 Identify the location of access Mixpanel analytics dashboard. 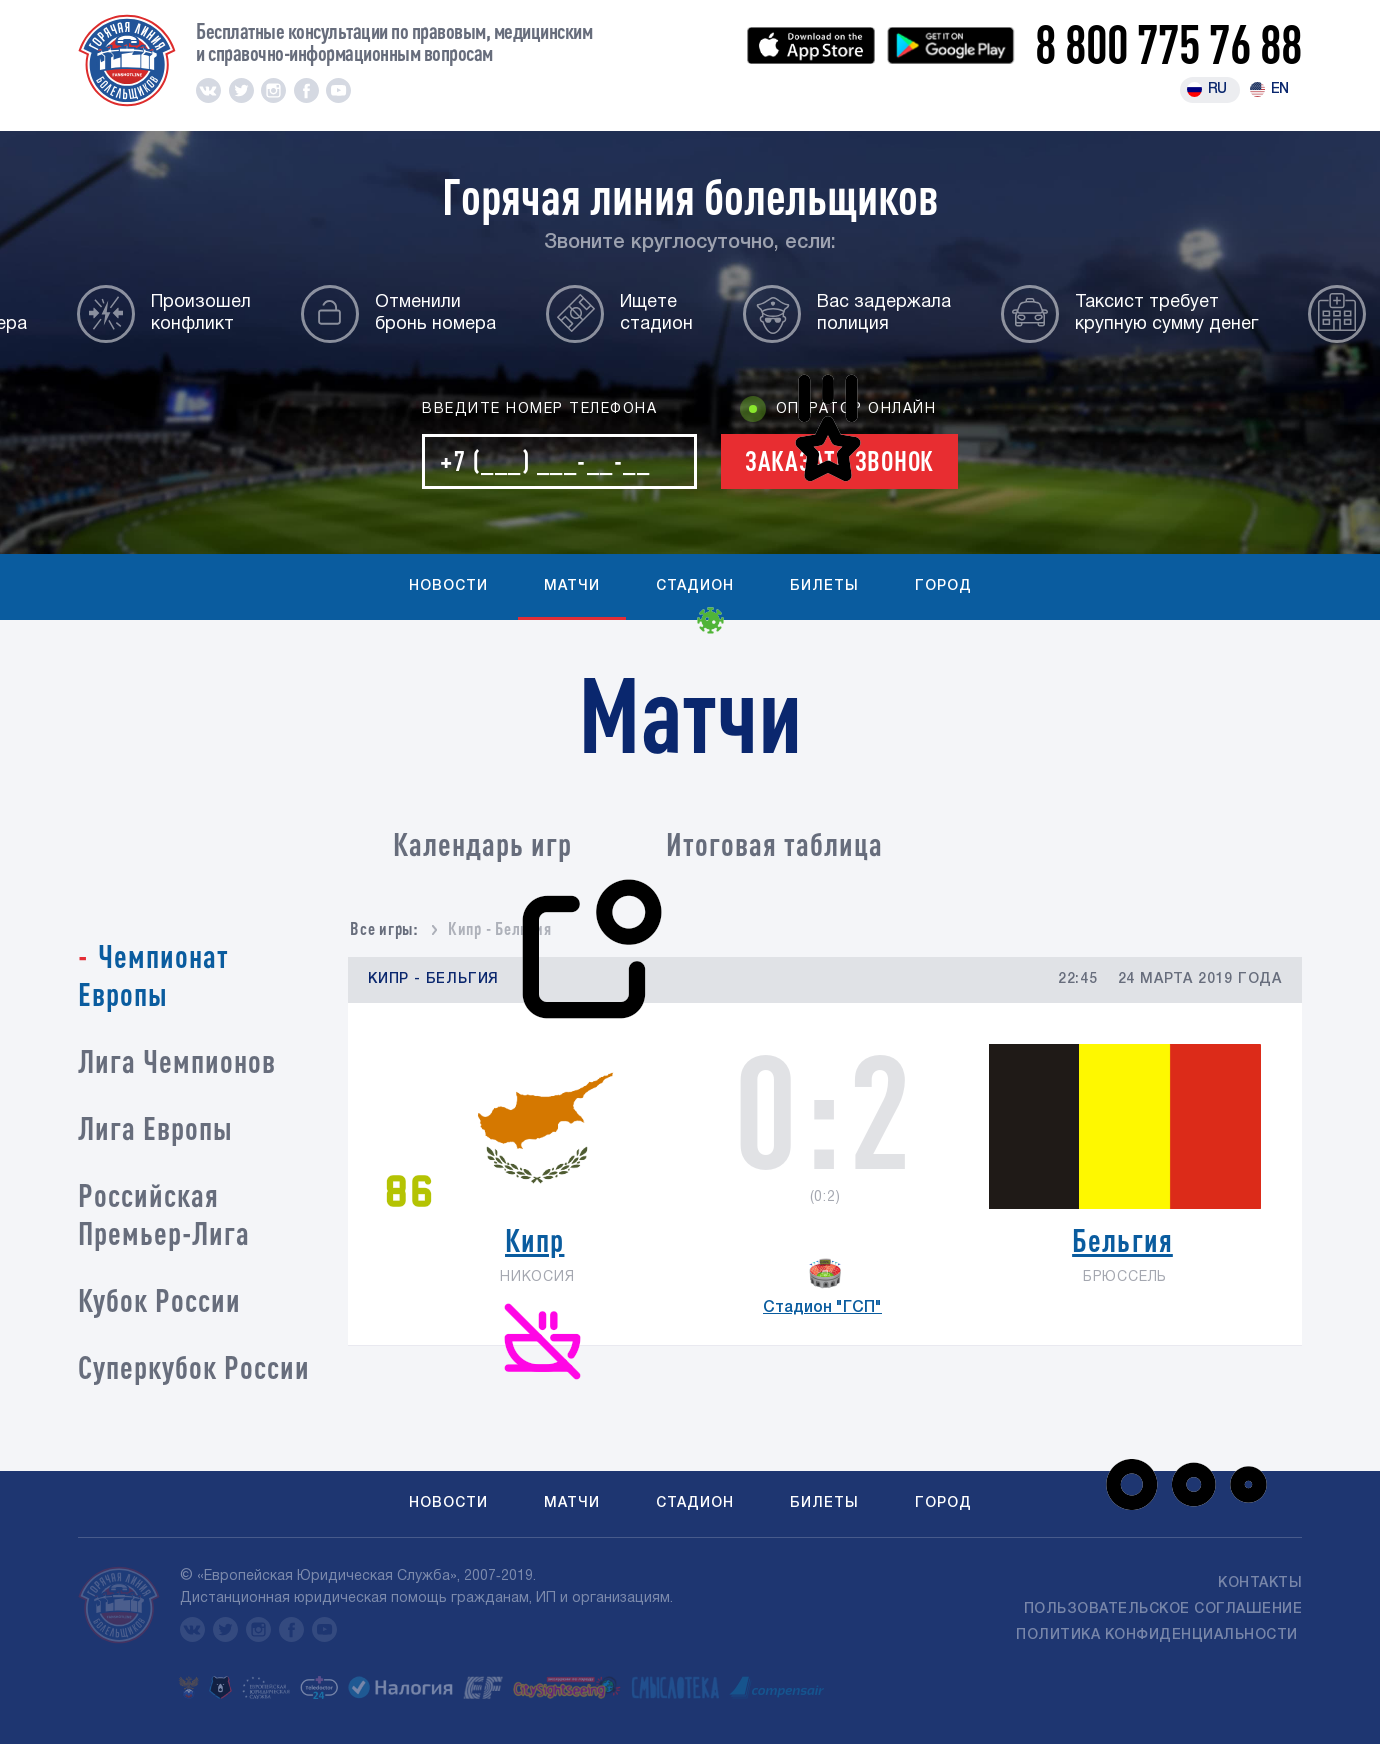
(1186, 1484).